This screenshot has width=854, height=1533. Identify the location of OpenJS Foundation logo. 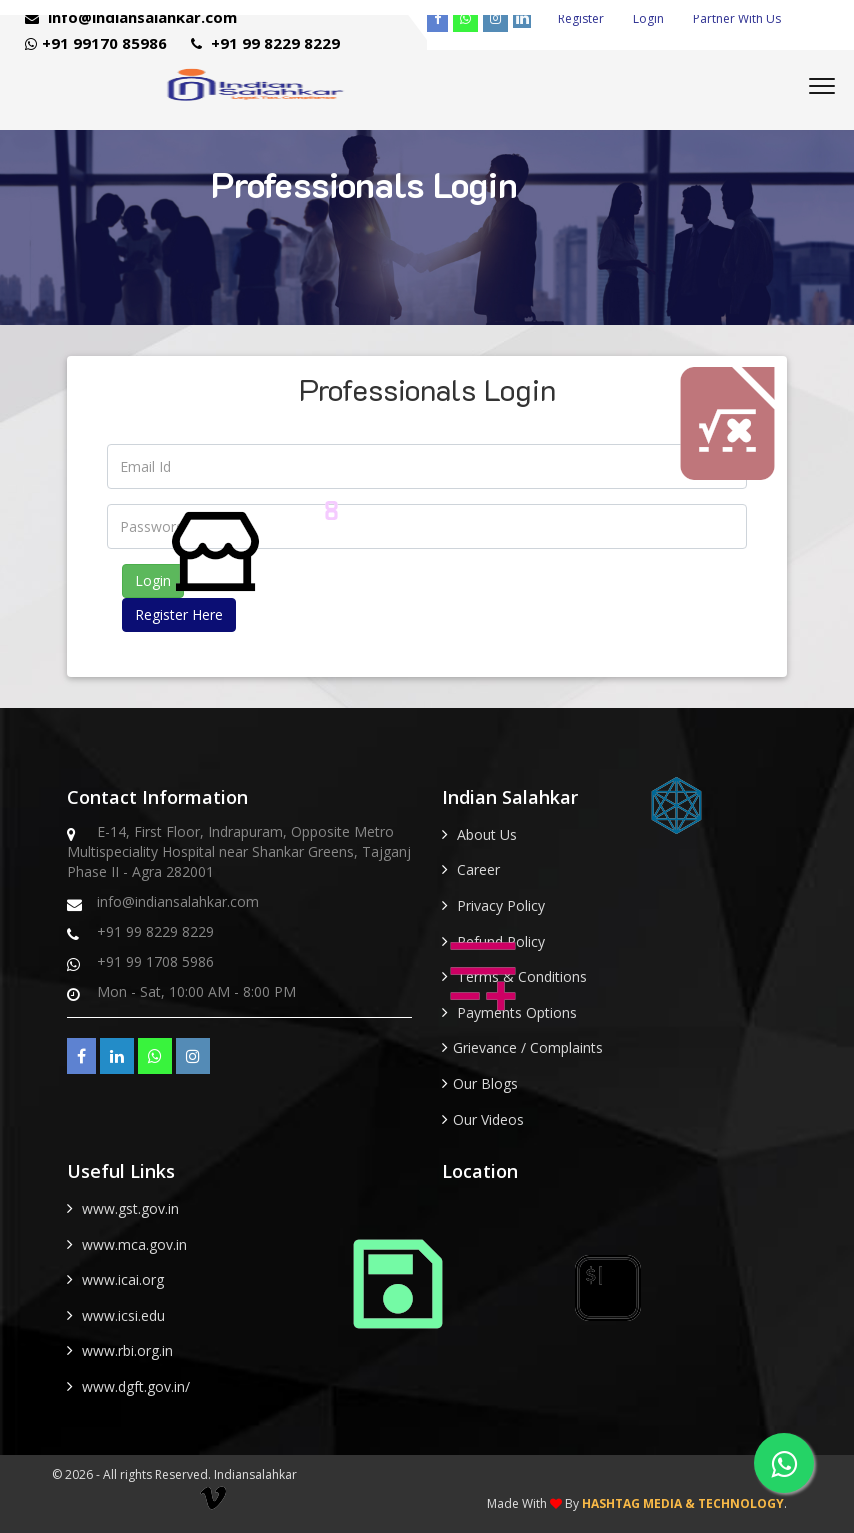
(676, 805).